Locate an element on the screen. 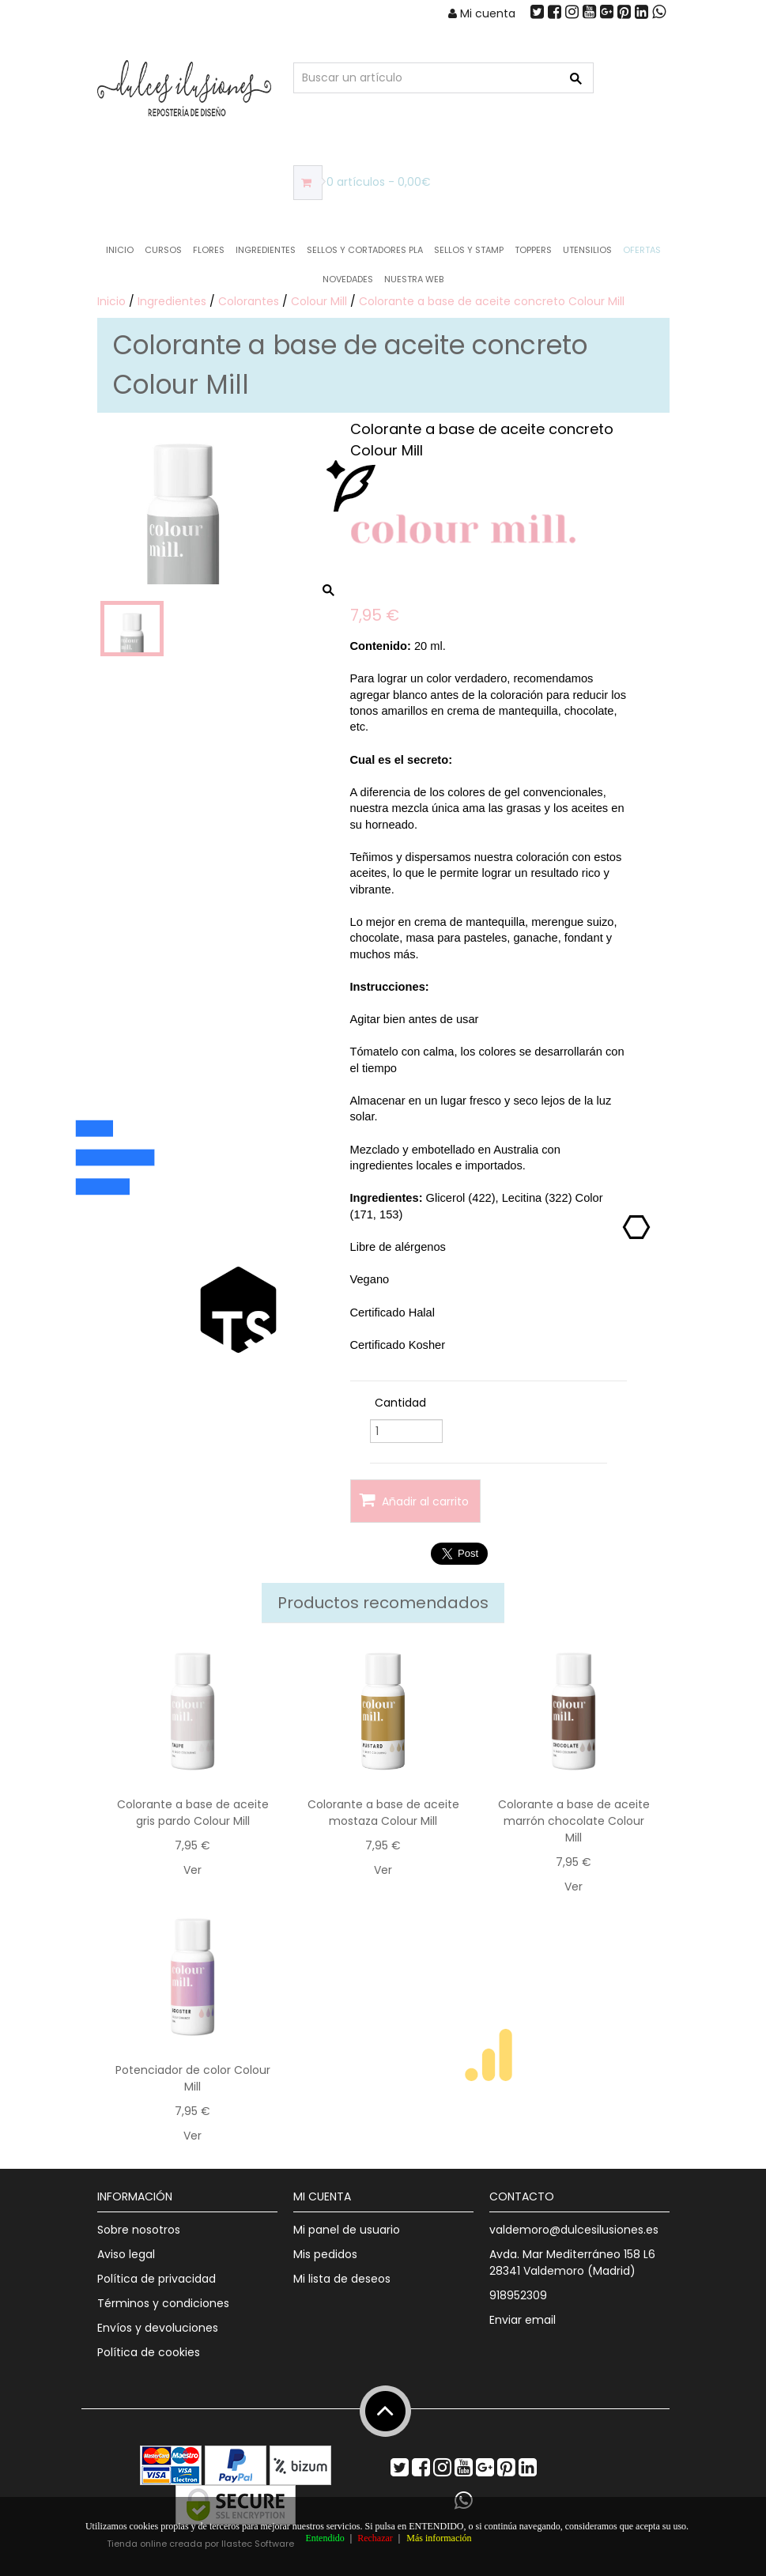 The width and height of the screenshot is (766, 2576). view horizontal bar chart data is located at coordinates (113, 1158).